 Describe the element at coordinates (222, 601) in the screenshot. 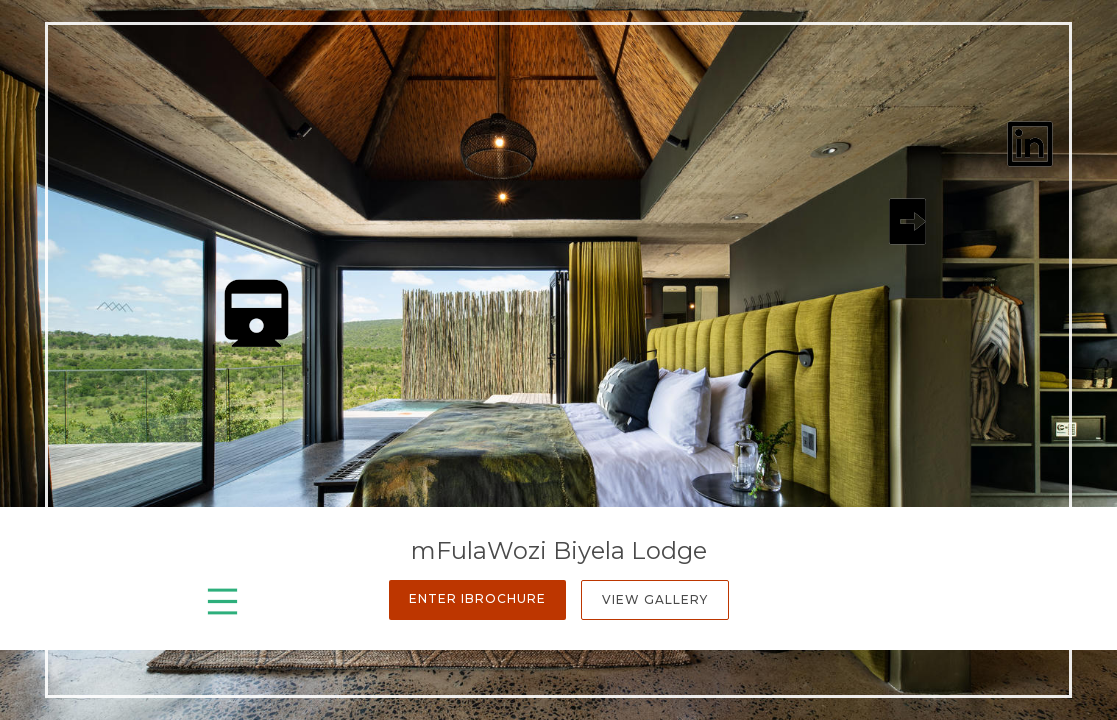

I see `open navigation menu` at that location.